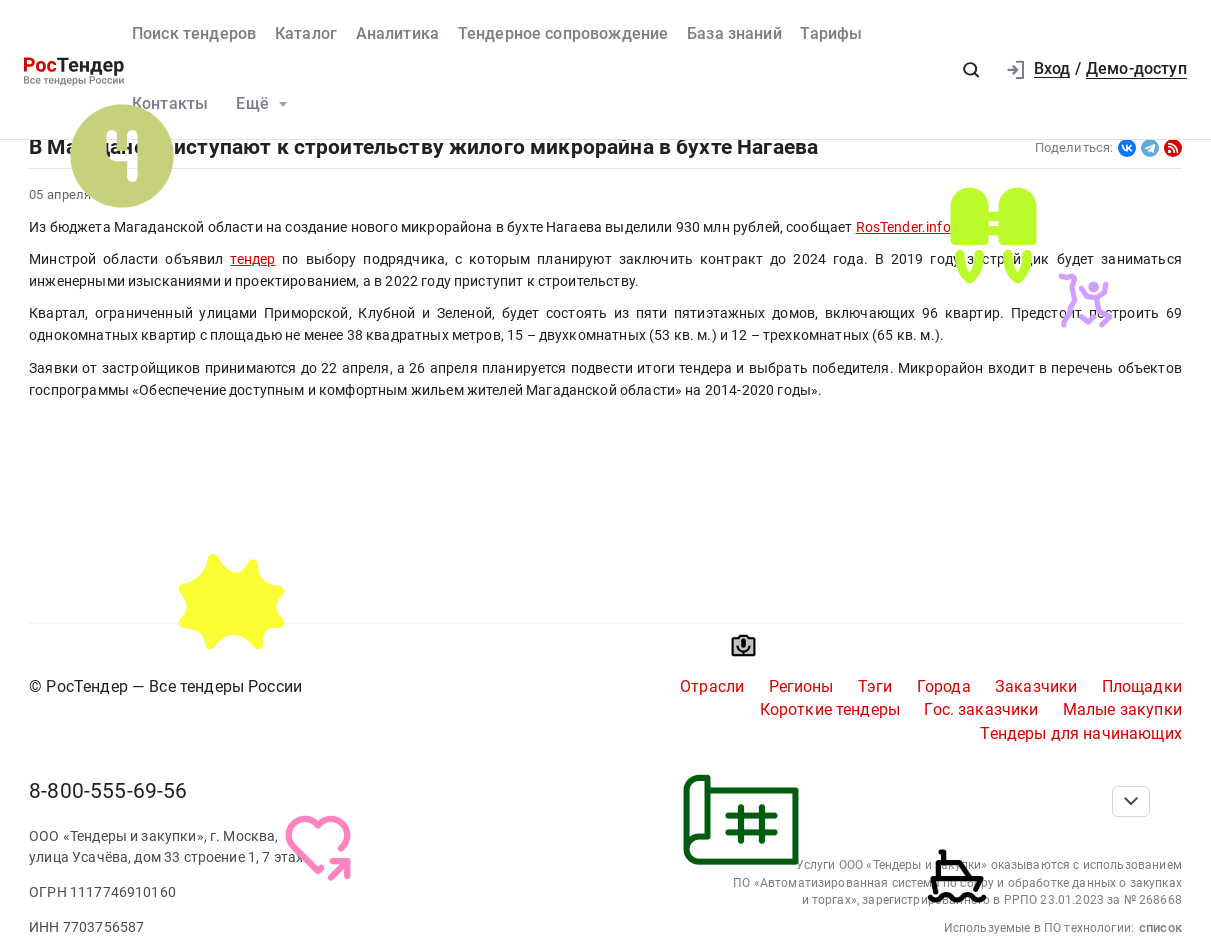  Describe the element at coordinates (318, 845) in the screenshot. I see `share a liked or favorited item` at that location.